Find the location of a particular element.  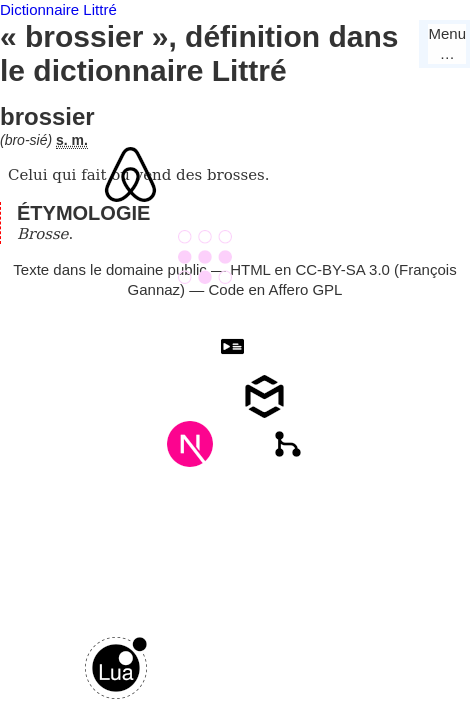

open the Airbnb app is located at coordinates (130, 174).